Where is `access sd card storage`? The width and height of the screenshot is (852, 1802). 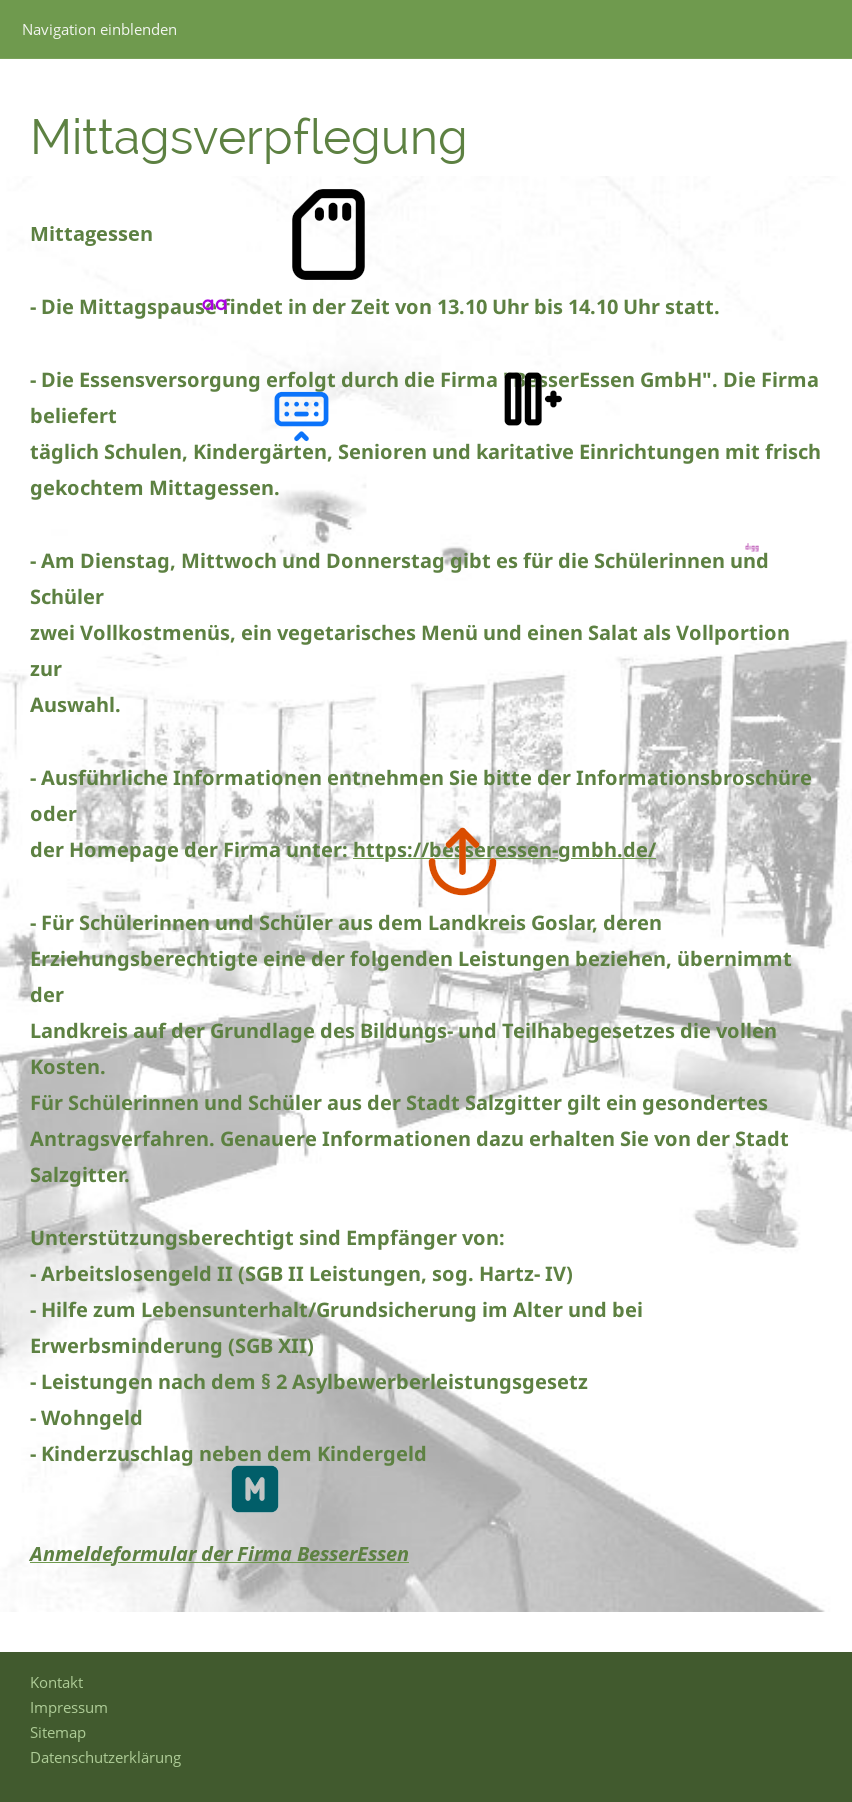 access sd card storage is located at coordinates (328, 234).